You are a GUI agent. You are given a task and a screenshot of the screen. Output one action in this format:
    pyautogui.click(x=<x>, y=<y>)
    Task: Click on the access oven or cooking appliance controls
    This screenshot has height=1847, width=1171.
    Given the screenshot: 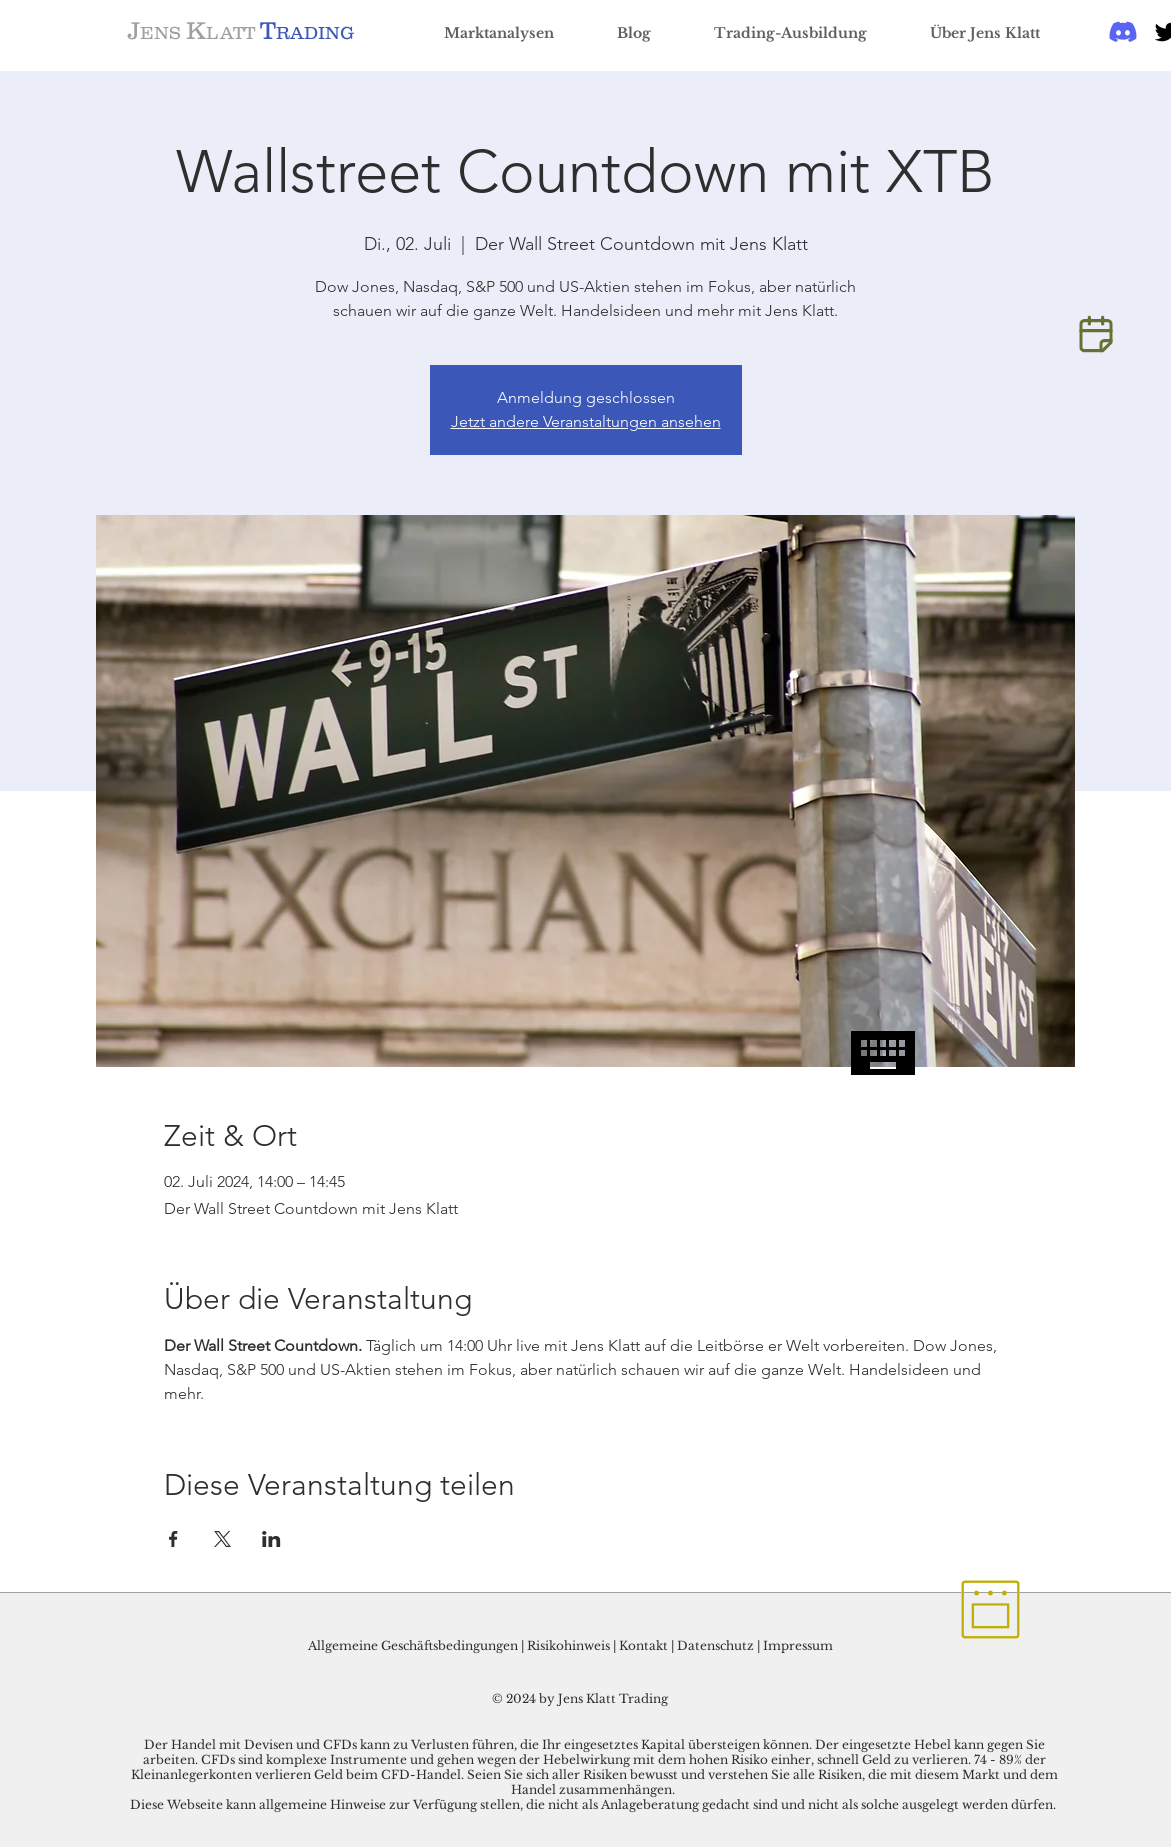 What is the action you would take?
    pyautogui.click(x=990, y=1609)
    